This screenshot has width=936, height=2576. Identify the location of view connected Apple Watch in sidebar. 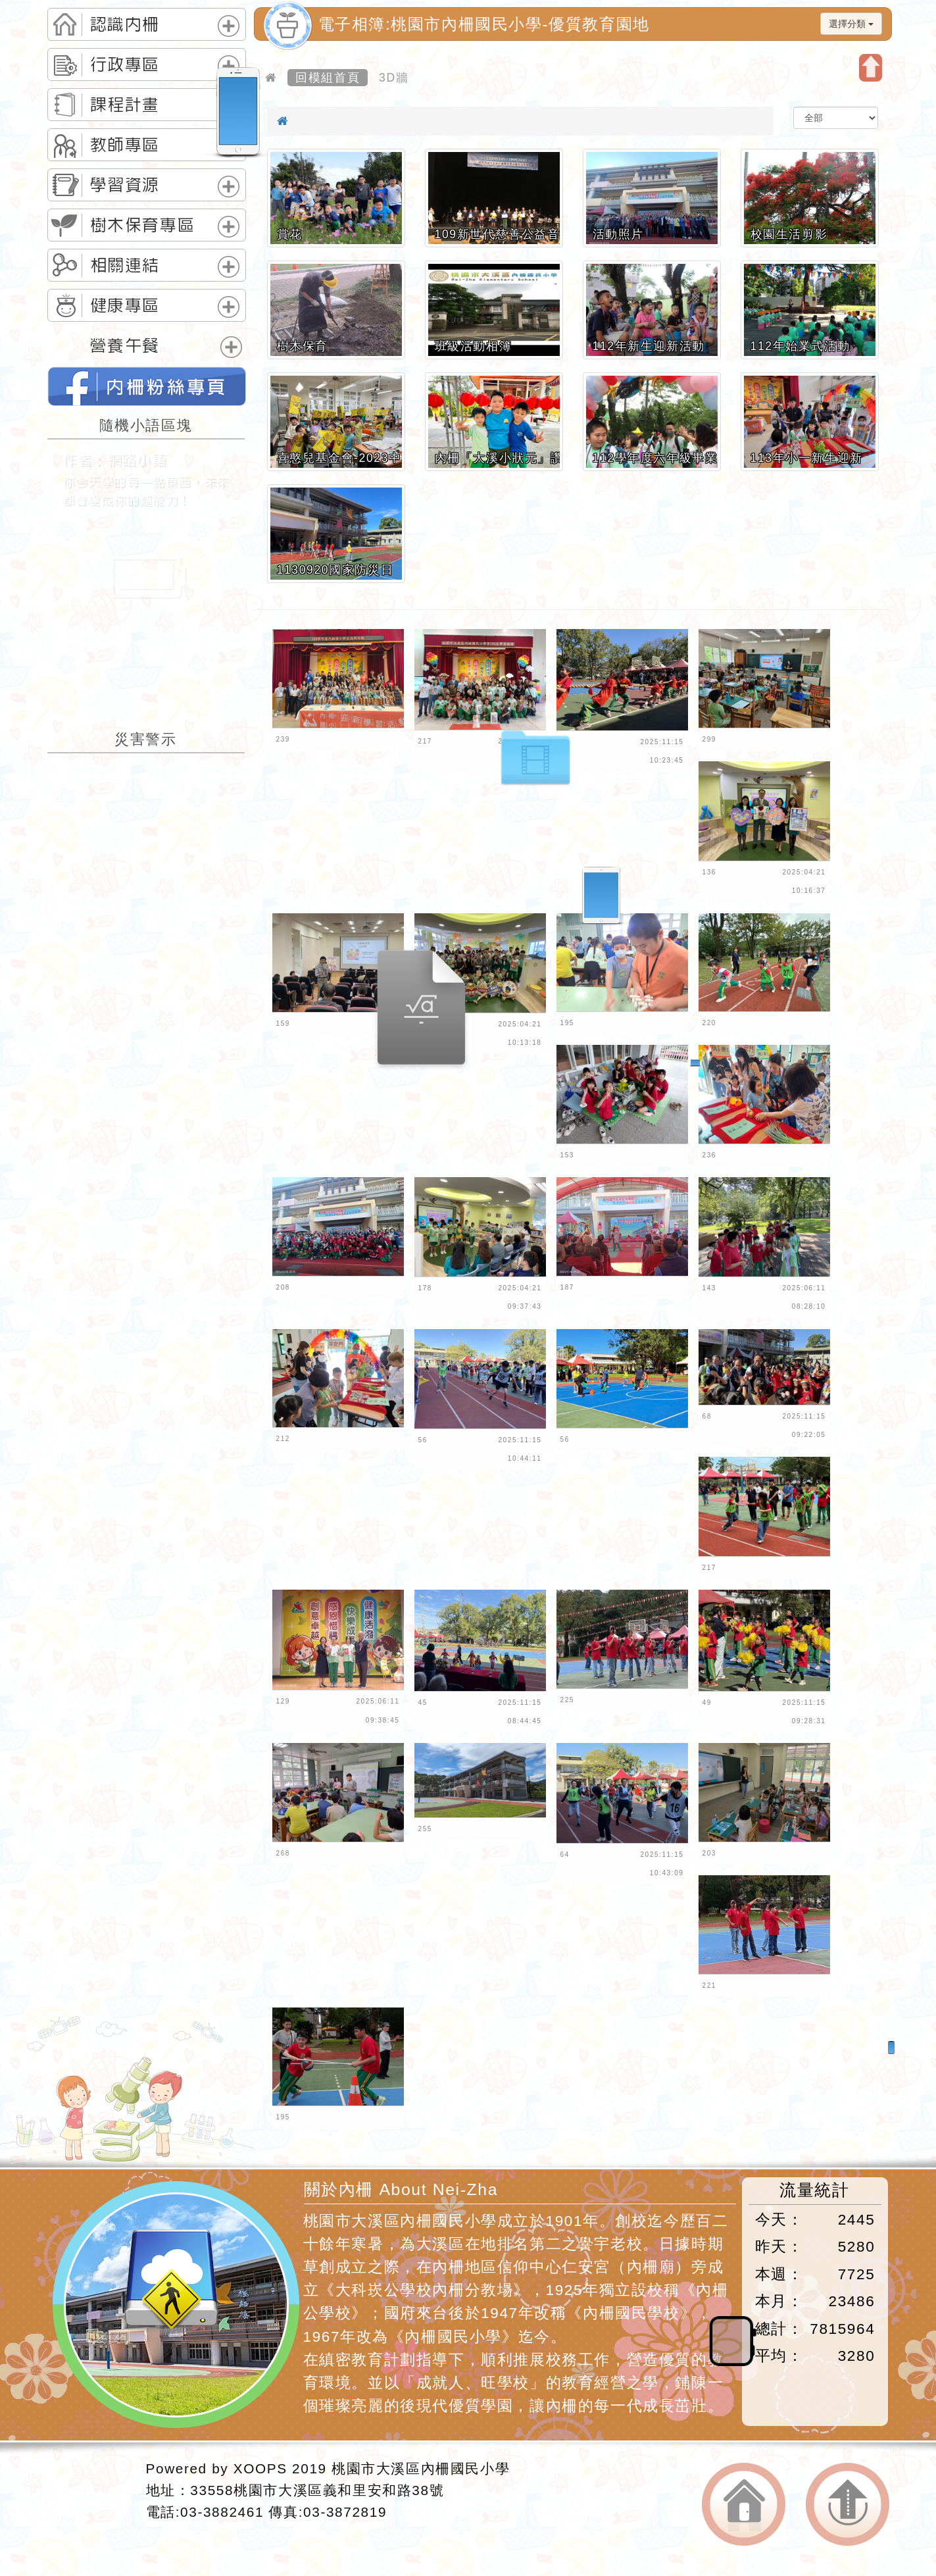
(732, 2341).